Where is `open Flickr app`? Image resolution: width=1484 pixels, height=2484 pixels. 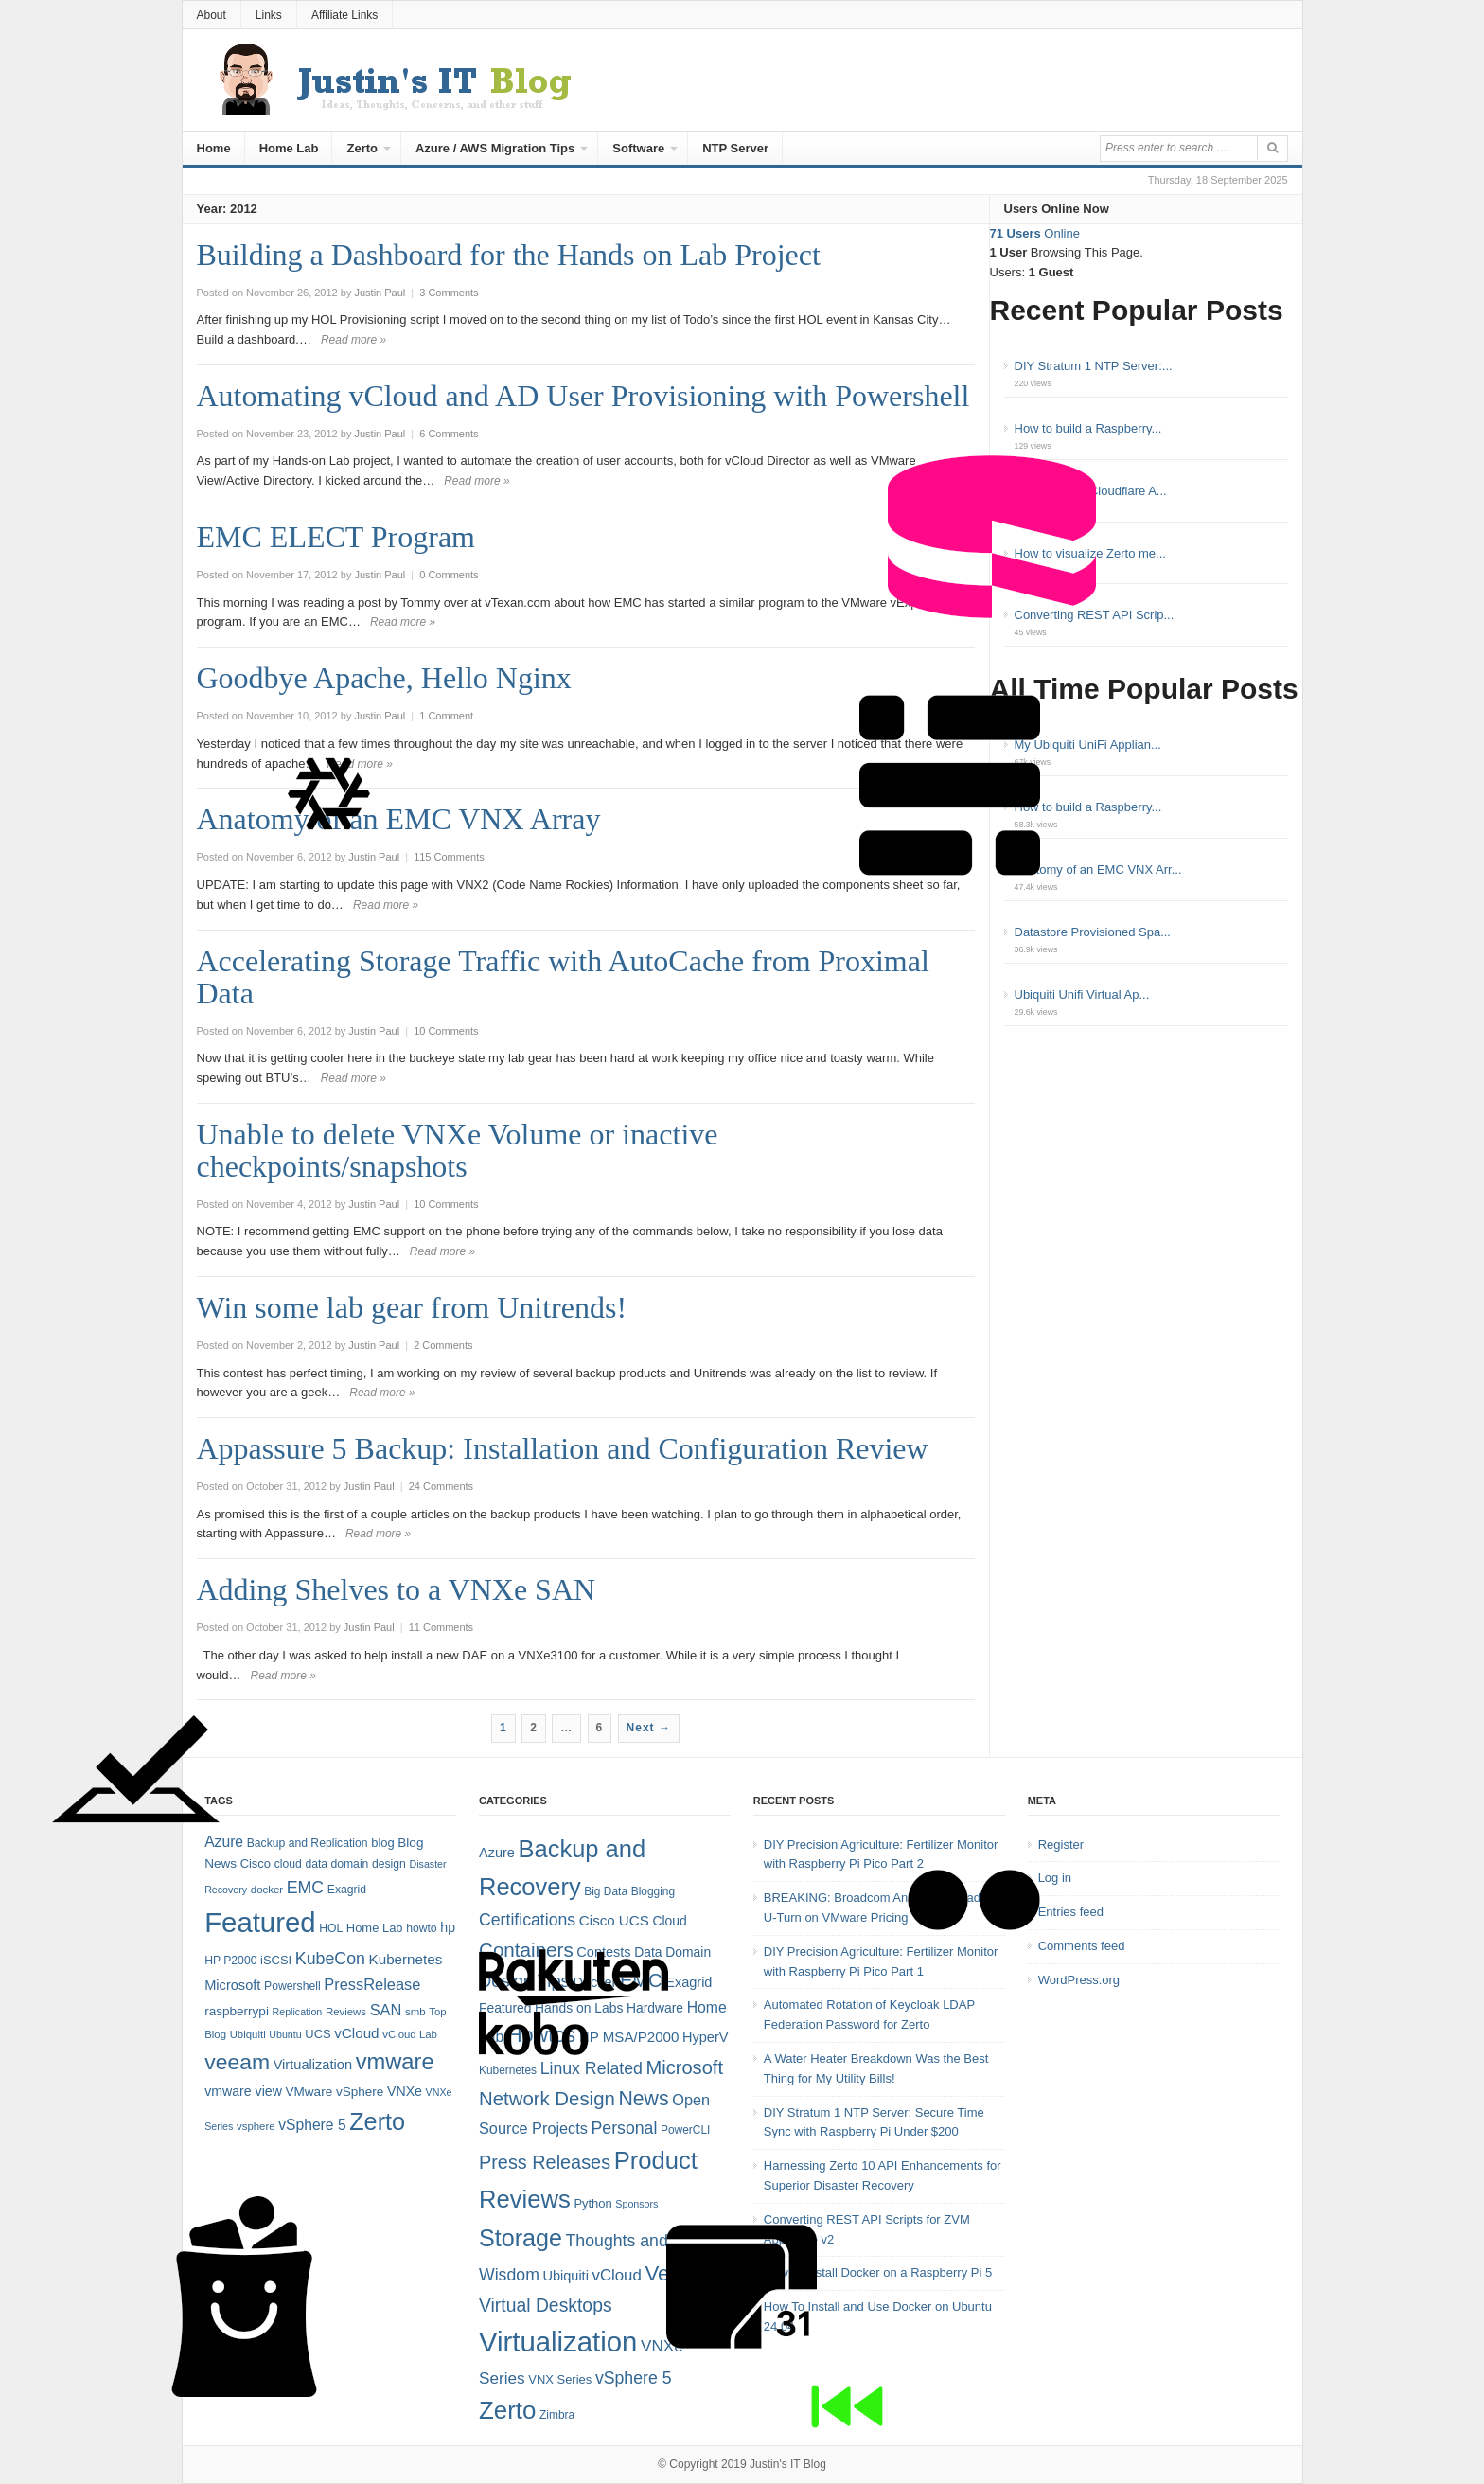 open Flickr app is located at coordinates (974, 1900).